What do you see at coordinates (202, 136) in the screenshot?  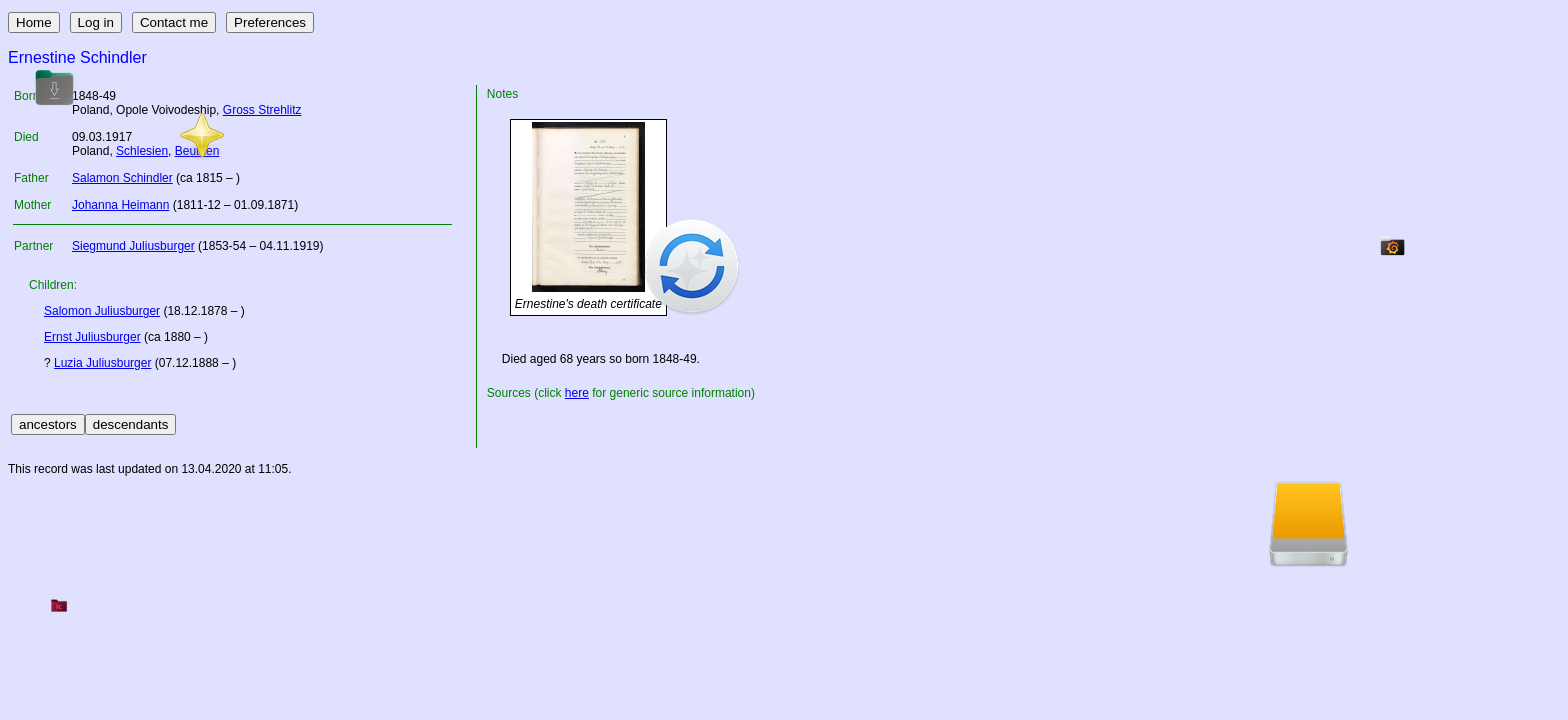 I see `view information about this application` at bounding box center [202, 136].